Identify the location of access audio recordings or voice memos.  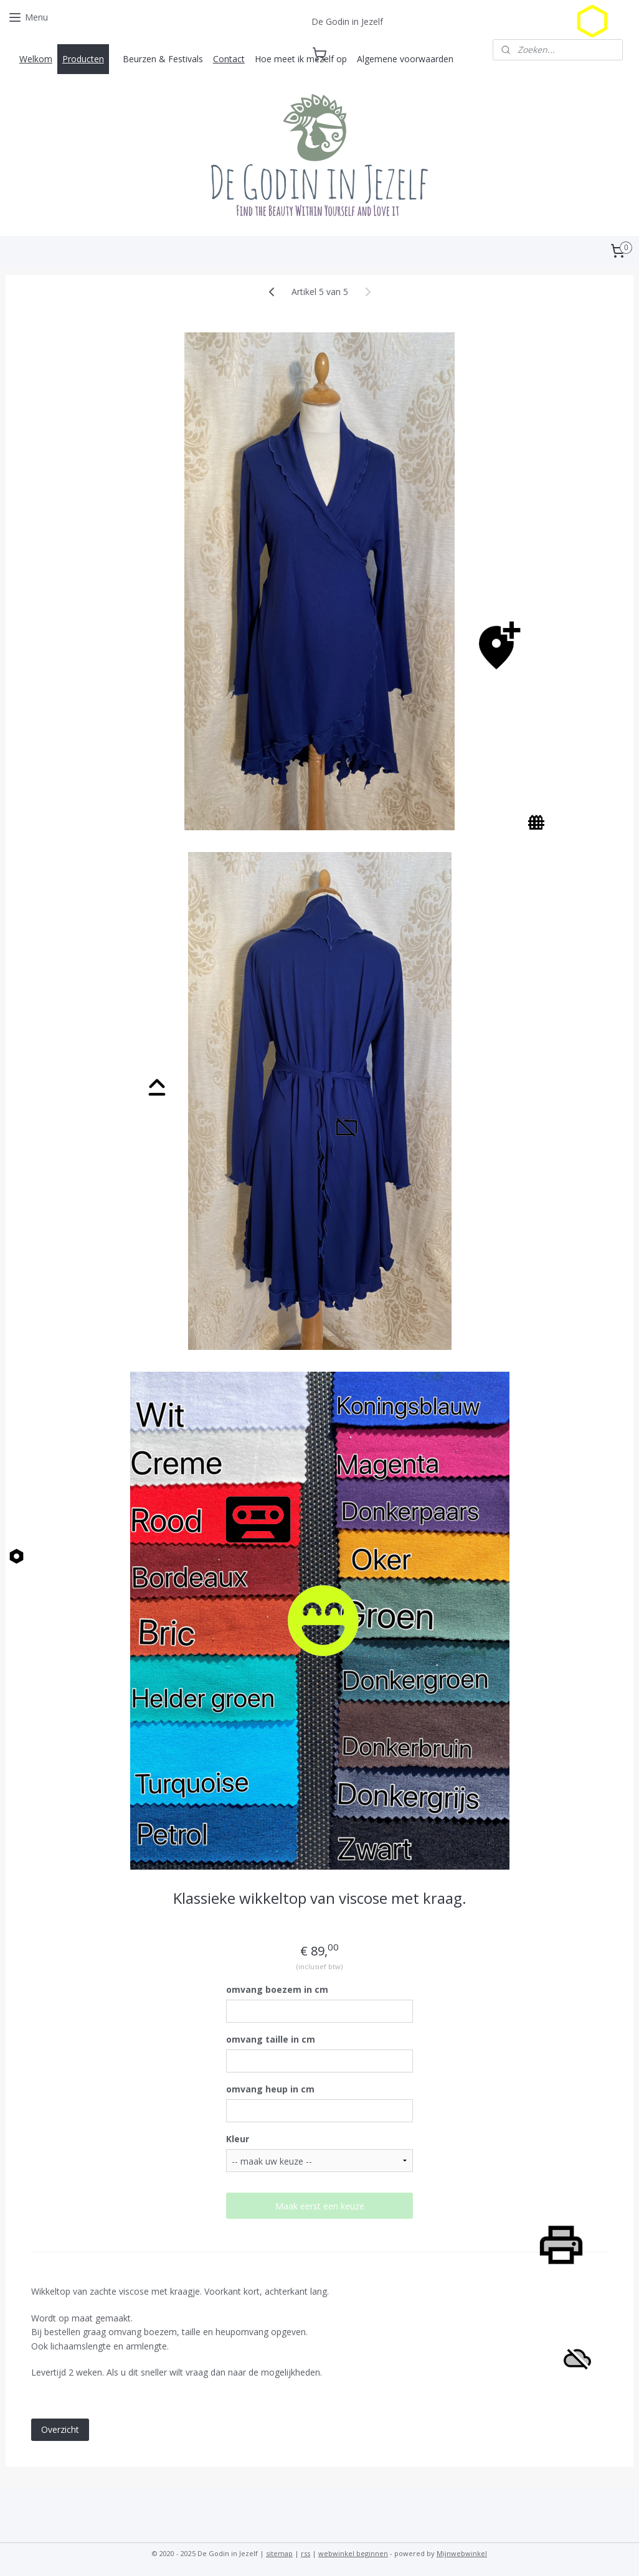
(258, 1519).